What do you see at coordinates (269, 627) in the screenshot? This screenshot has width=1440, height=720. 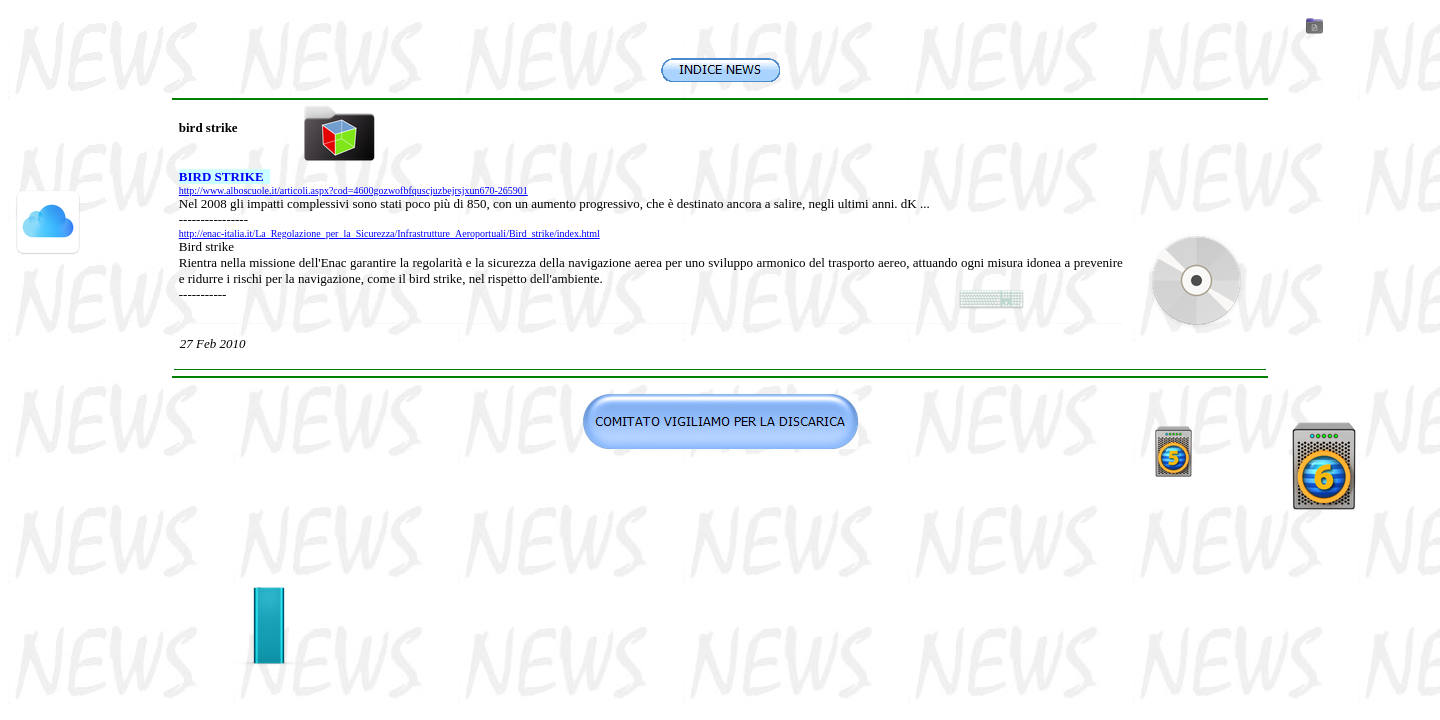 I see `iPod nano device connected` at bounding box center [269, 627].